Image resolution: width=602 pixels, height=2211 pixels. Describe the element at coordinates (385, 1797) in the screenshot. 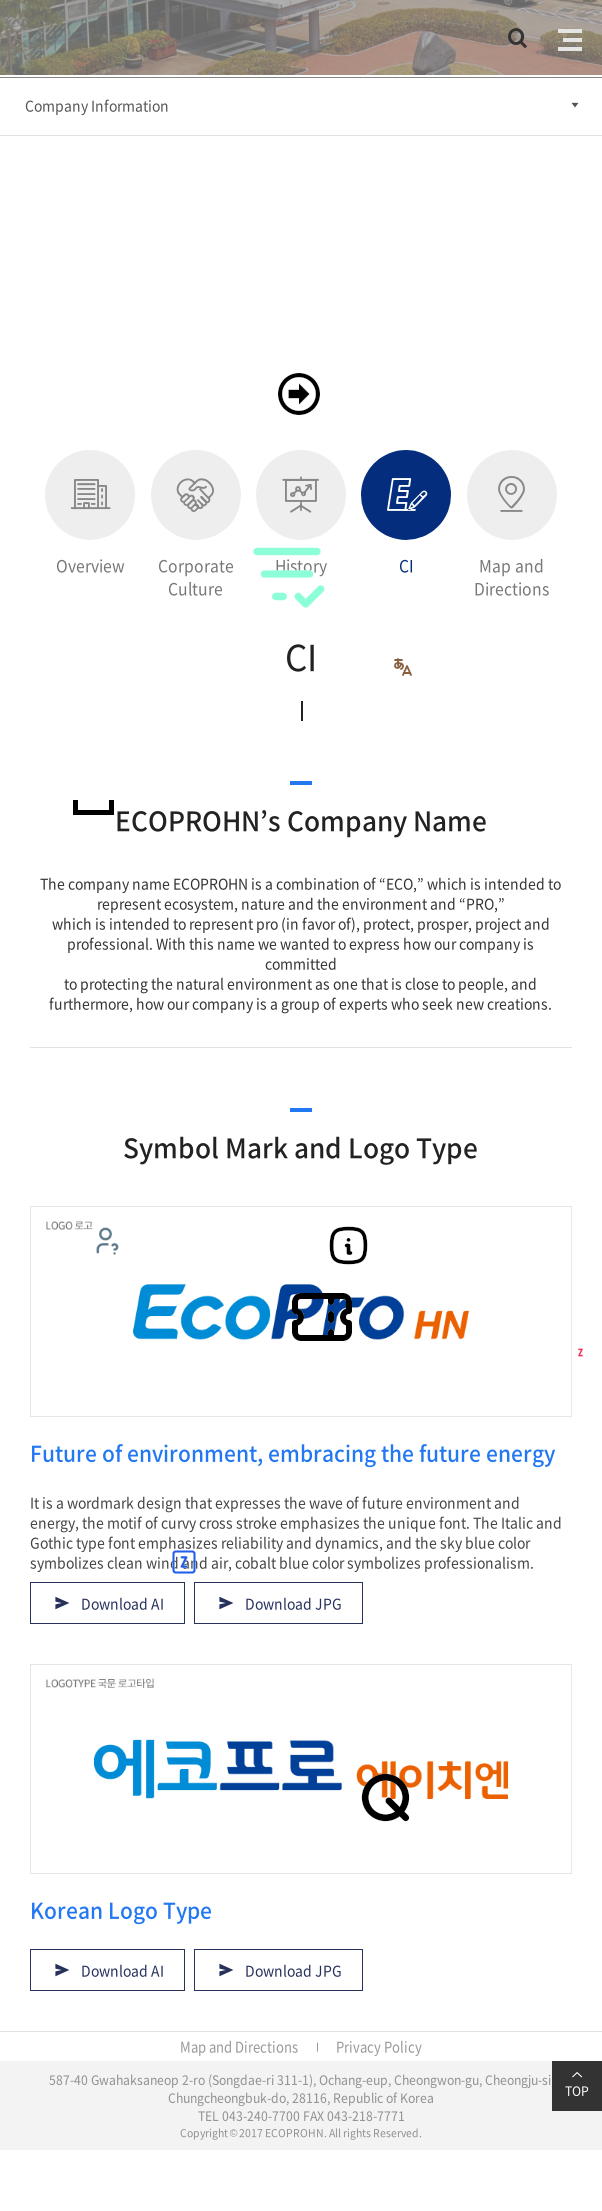

I see `indicates guatemalan quetzal currency` at that location.